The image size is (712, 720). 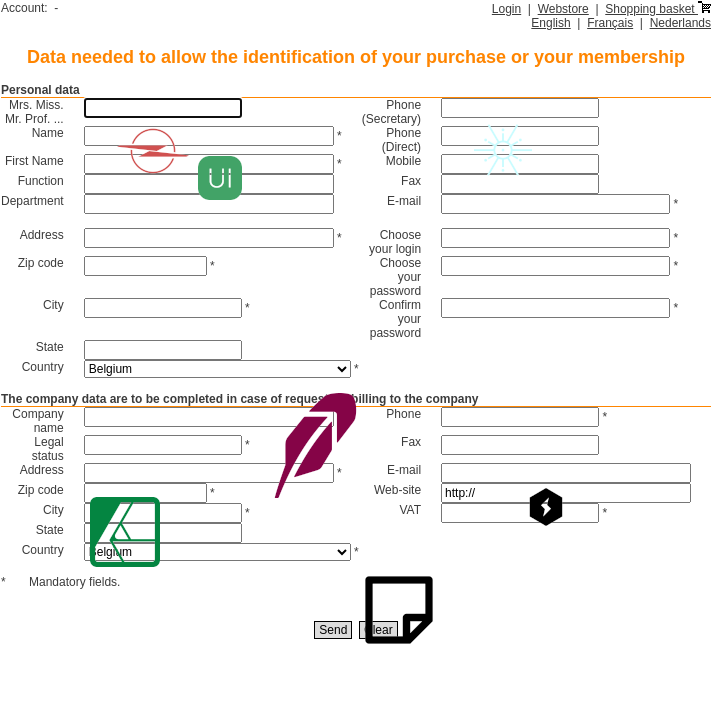 I want to click on heroui brand logo, so click(x=220, y=178).